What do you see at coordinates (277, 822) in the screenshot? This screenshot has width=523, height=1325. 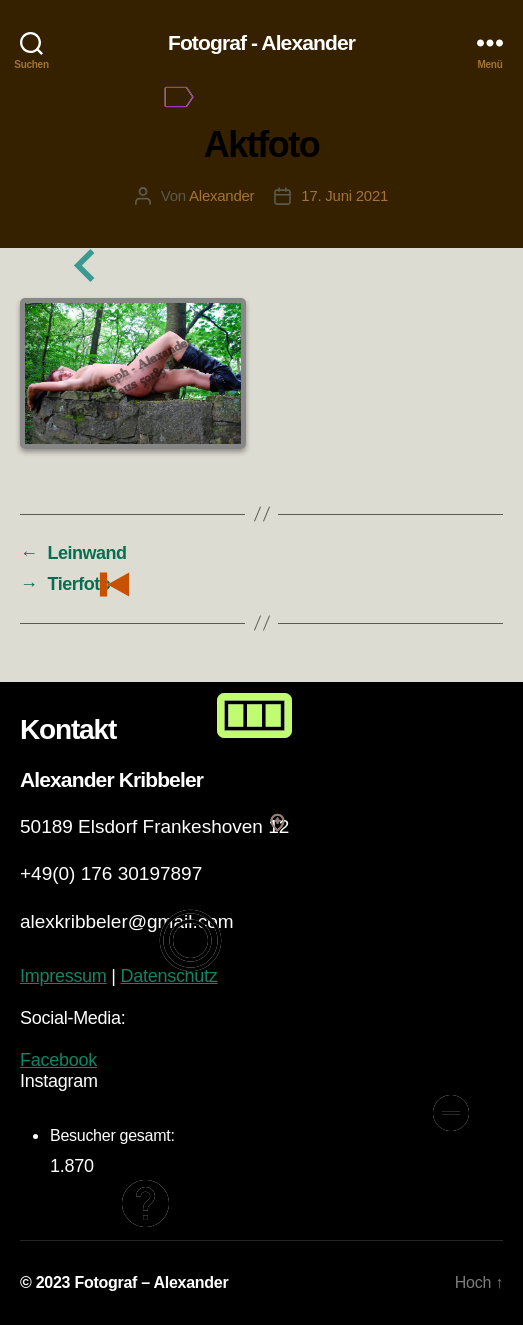 I see `add a new location pin` at bounding box center [277, 822].